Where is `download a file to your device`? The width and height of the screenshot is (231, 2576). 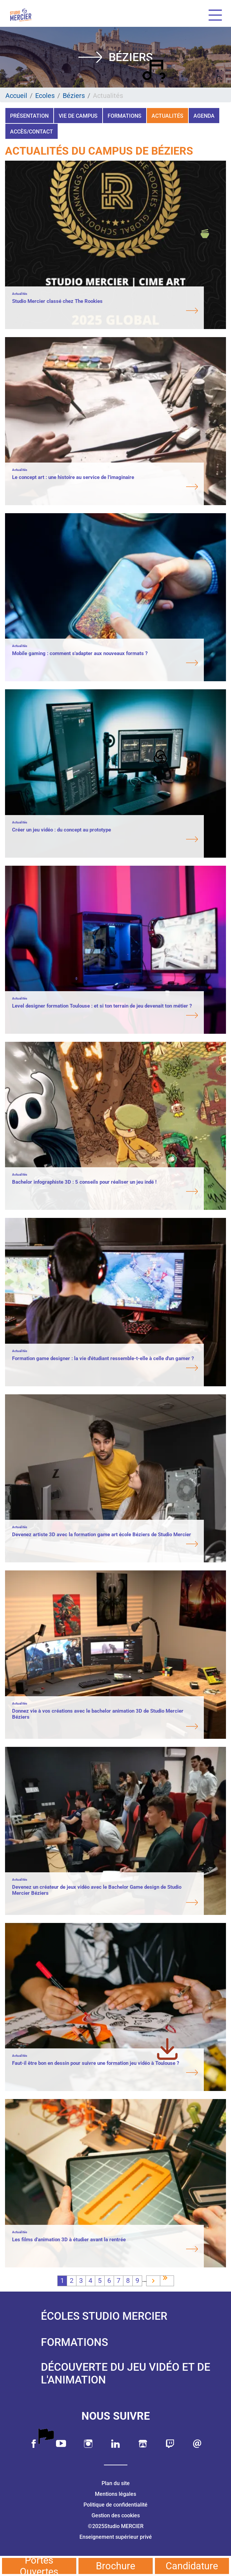 download a file to your device is located at coordinates (167, 2048).